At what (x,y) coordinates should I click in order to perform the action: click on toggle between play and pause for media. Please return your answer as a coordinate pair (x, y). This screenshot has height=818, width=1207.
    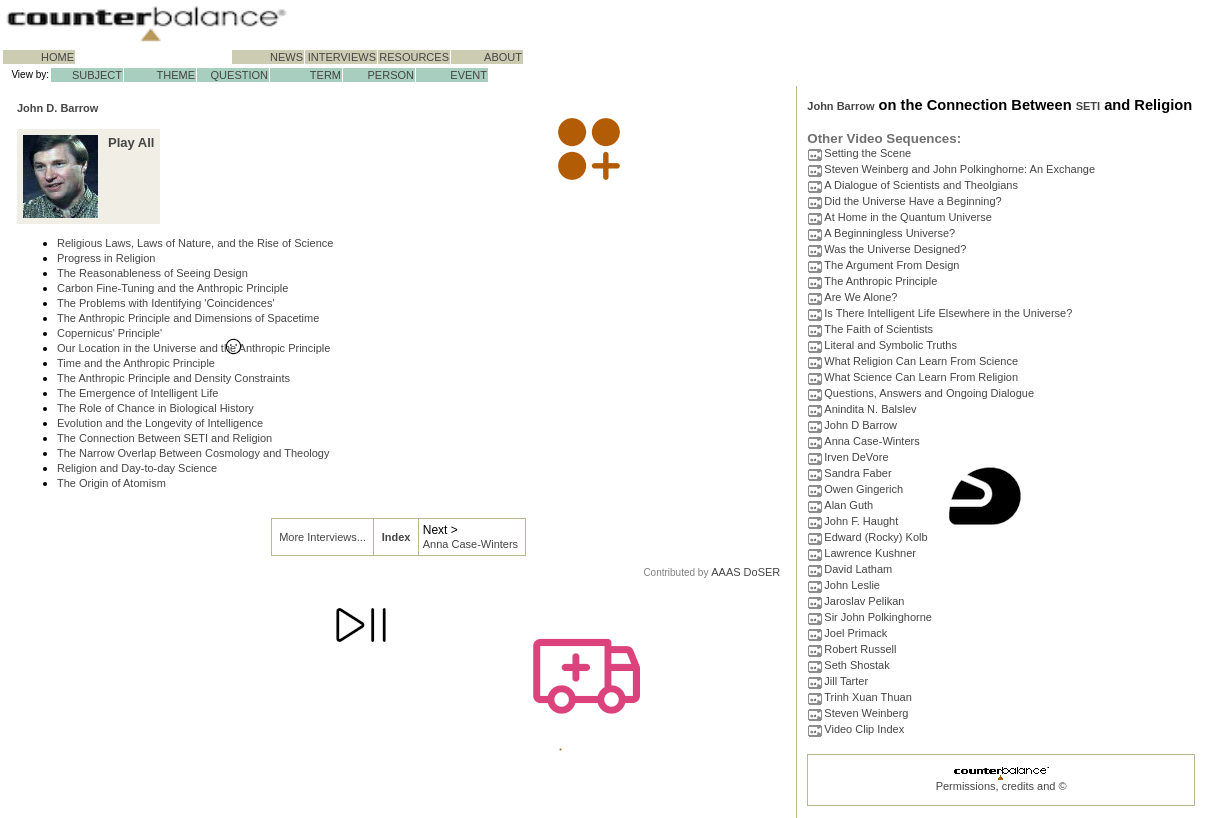
    Looking at the image, I should click on (361, 625).